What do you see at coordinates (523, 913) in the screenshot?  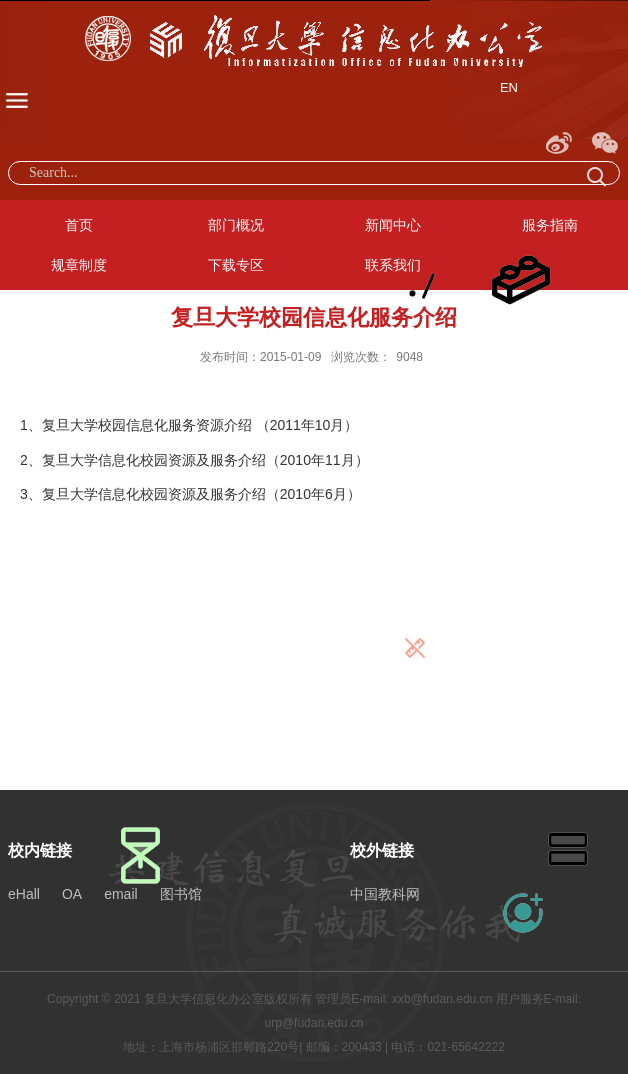 I see `add a new user or contact` at bounding box center [523, 913].